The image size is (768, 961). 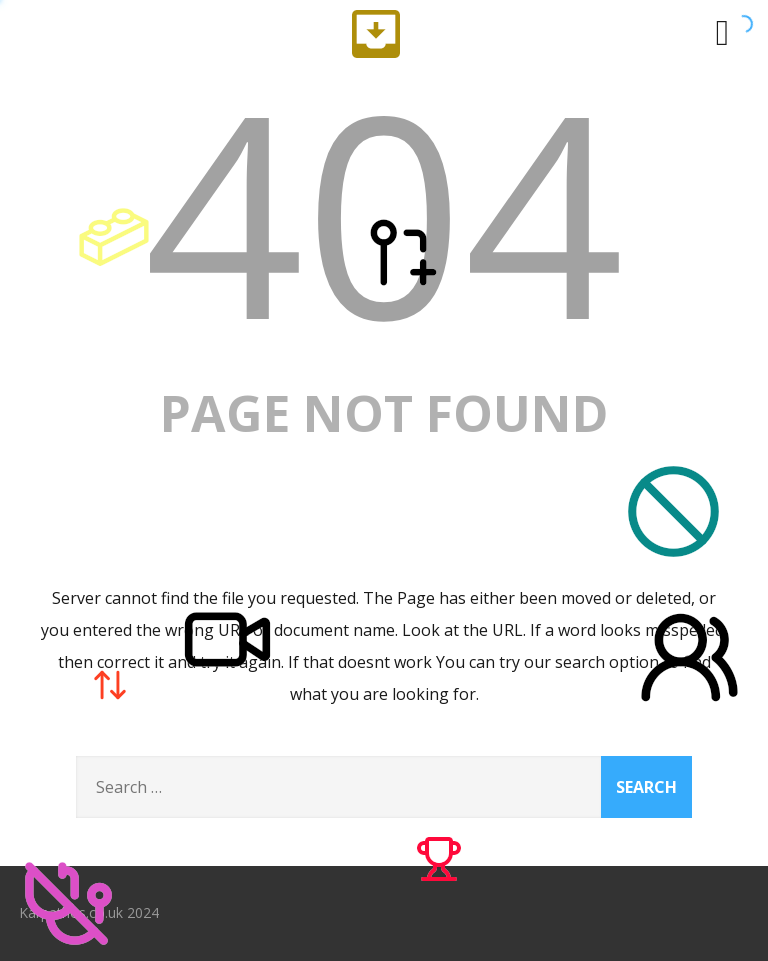 I want to click on view achievements or awards, so click(x=439, y=859).